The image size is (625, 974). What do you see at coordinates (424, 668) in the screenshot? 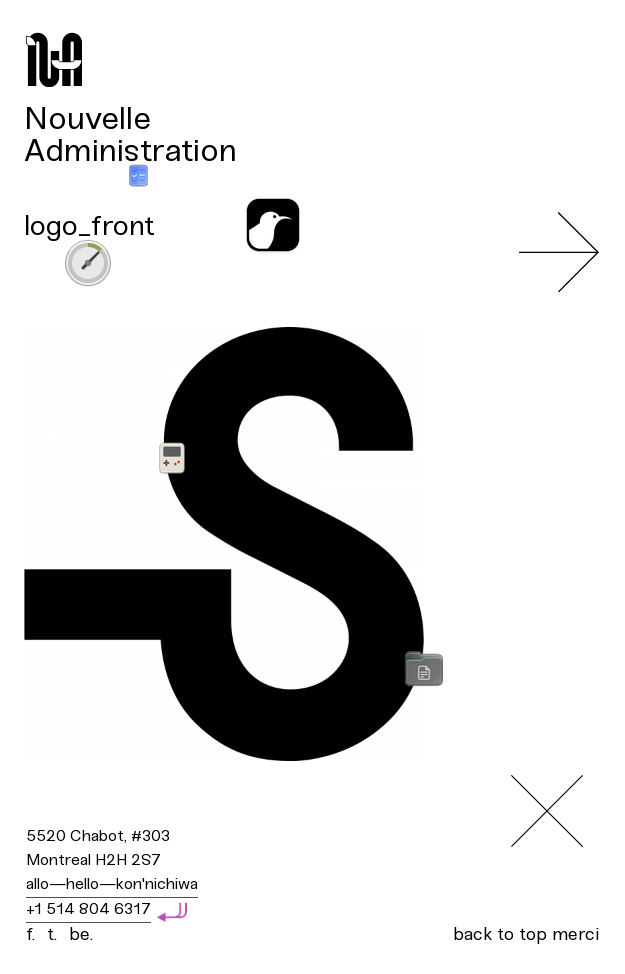
I see `open your documents folder` at bounding box center [424, 668].